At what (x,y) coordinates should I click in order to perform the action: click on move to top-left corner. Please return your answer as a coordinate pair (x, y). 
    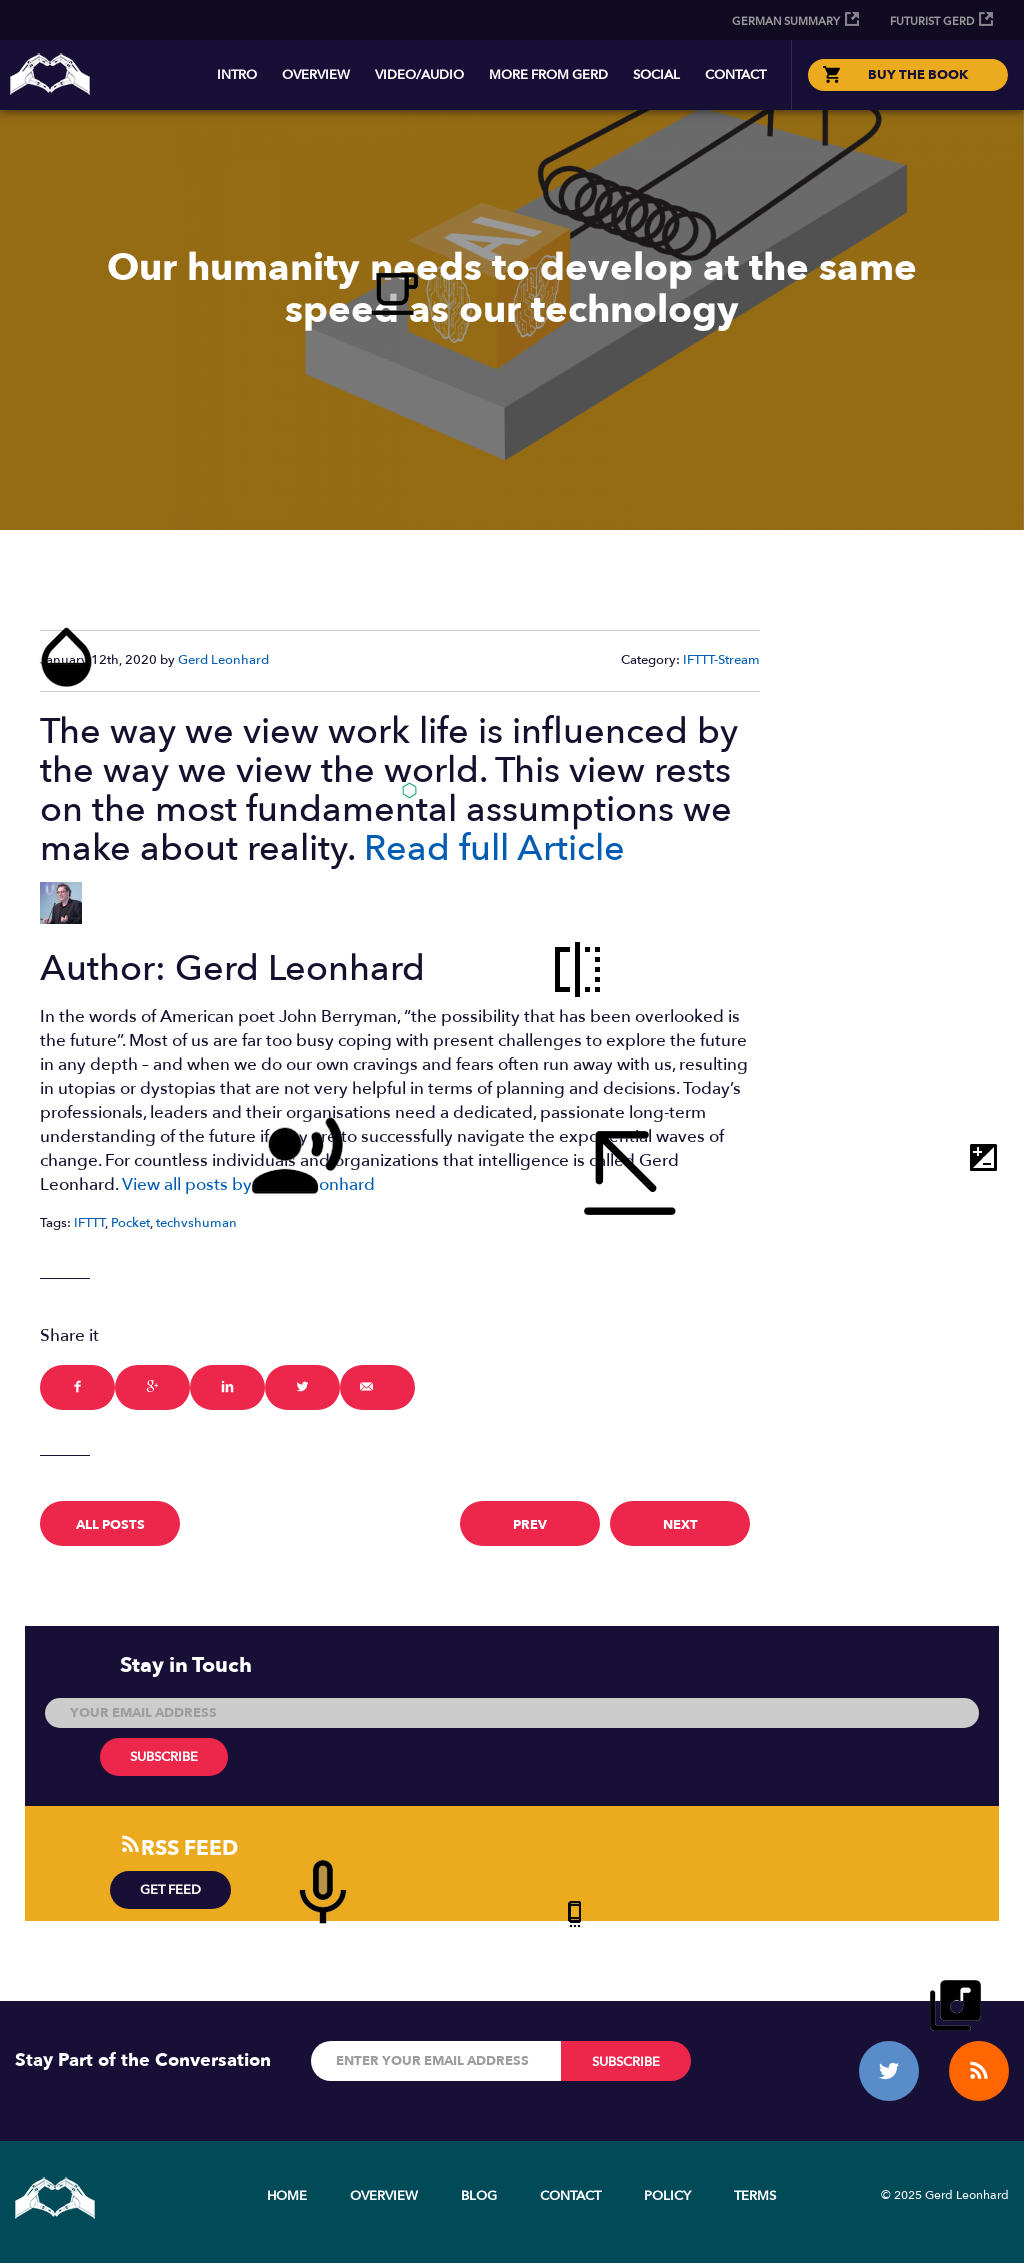
    Looking at the image, I should click on (626, 1173).